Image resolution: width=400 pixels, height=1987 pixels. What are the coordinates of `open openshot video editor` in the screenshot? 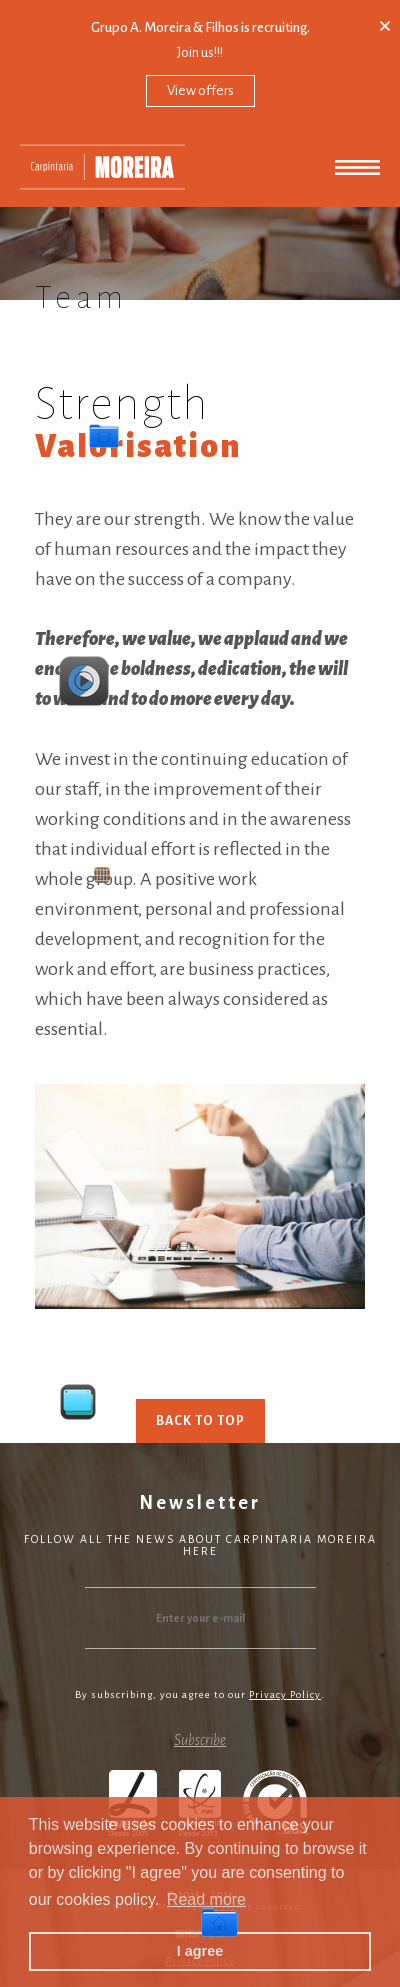 It's located at (84, 681).